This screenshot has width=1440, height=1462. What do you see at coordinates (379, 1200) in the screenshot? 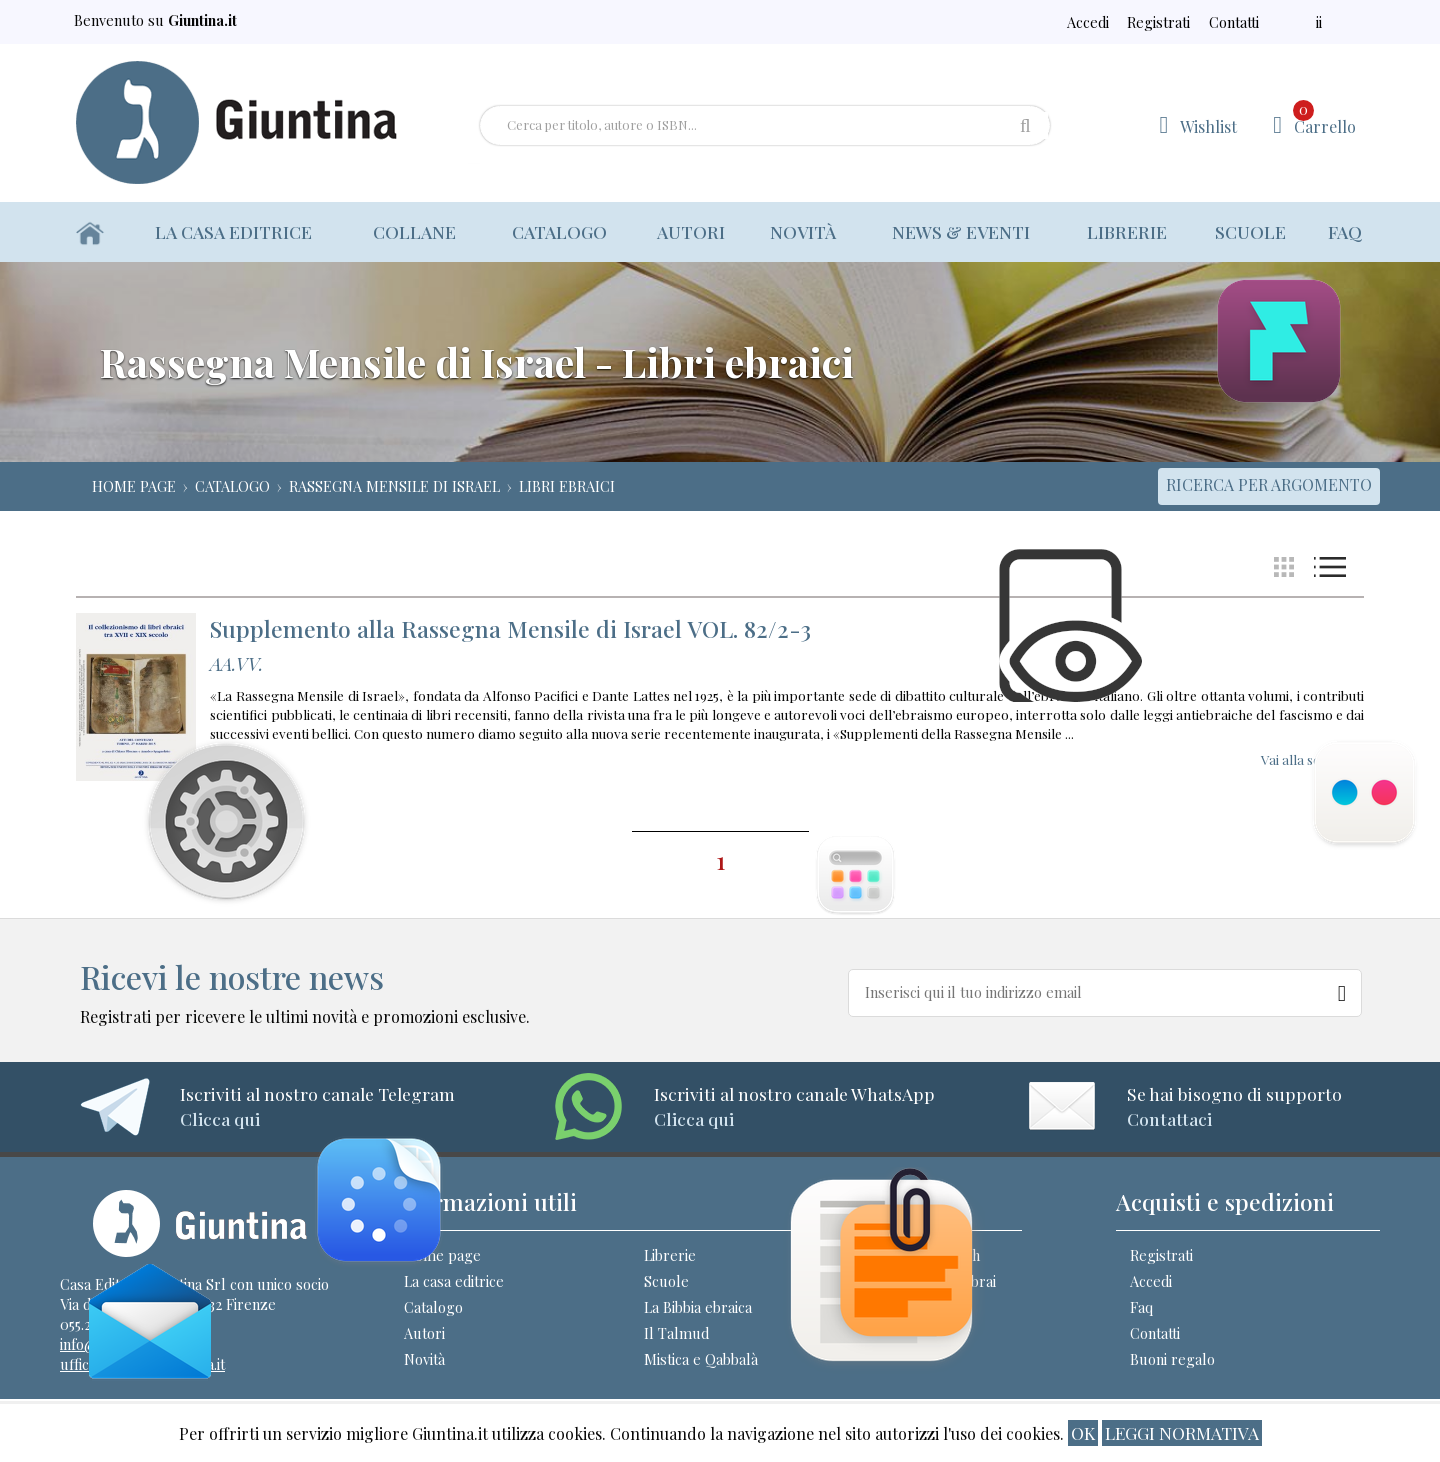
I see `open system preferences or settings app` at bounding box center [379, 1200].